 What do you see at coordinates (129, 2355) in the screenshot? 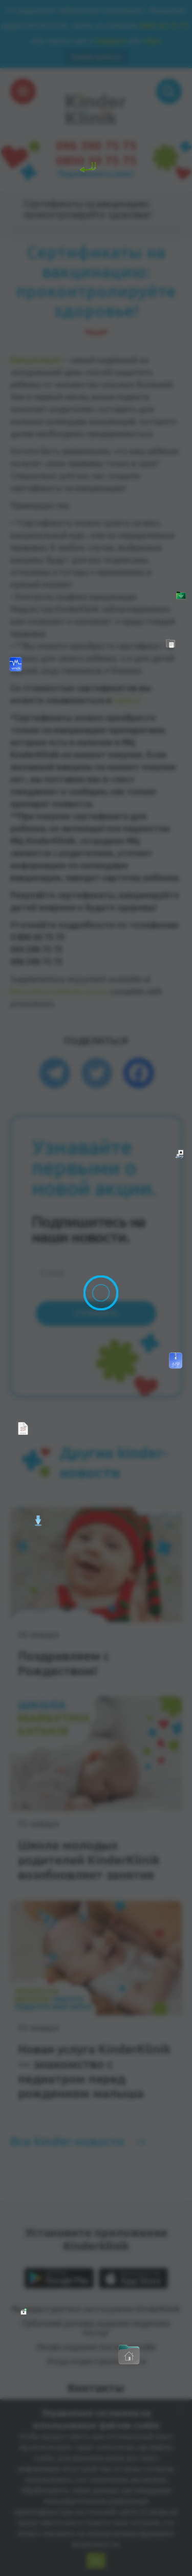
I see `access your home folder or personal files` at bounding box center [129, 2355].